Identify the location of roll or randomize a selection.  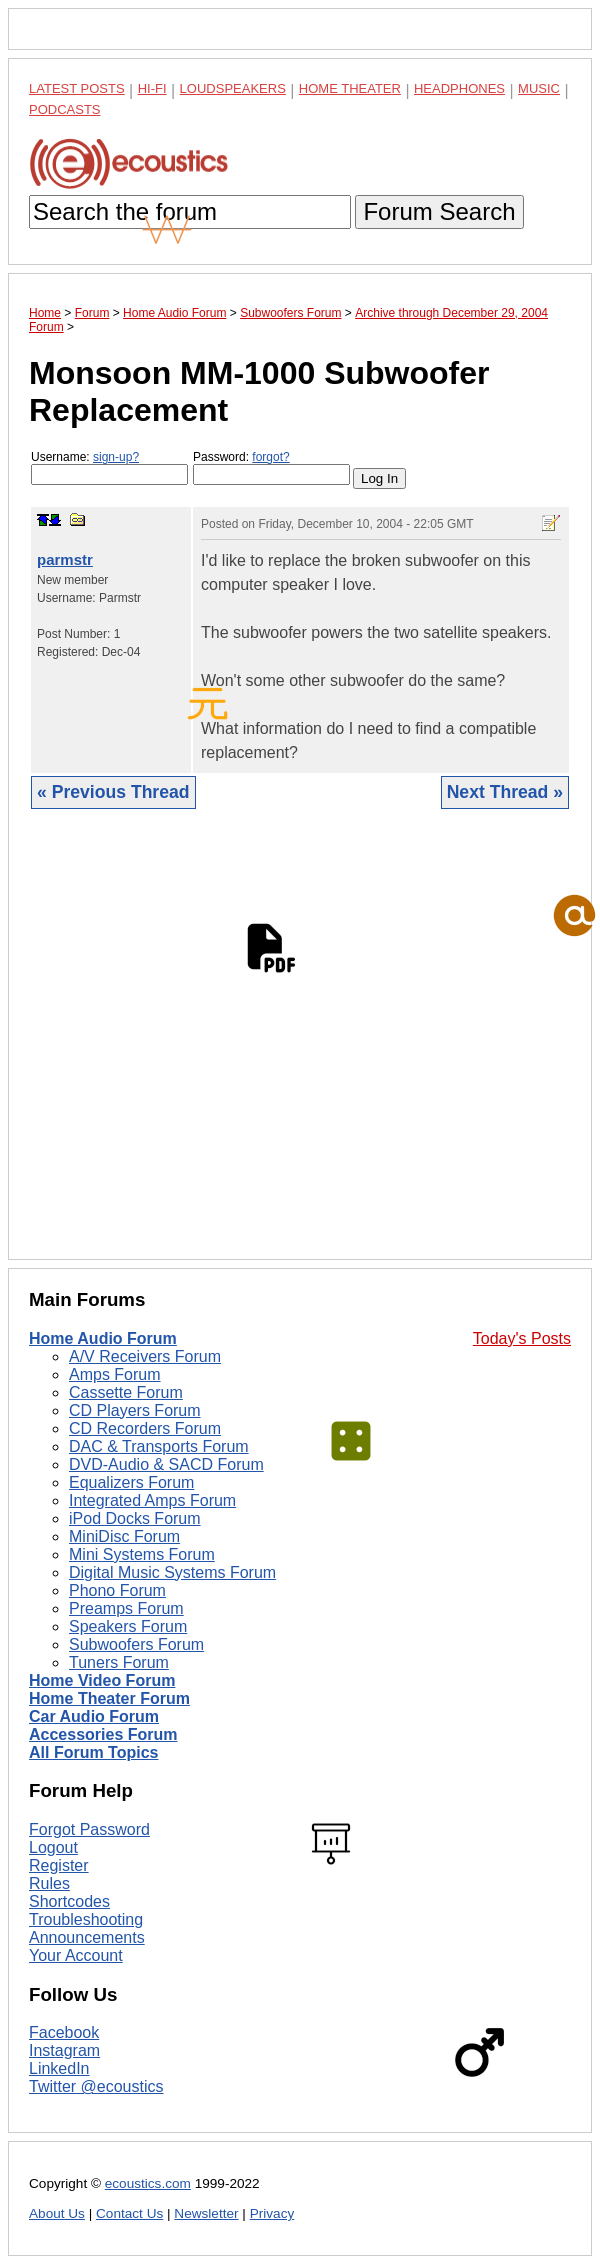
(351, 1441).